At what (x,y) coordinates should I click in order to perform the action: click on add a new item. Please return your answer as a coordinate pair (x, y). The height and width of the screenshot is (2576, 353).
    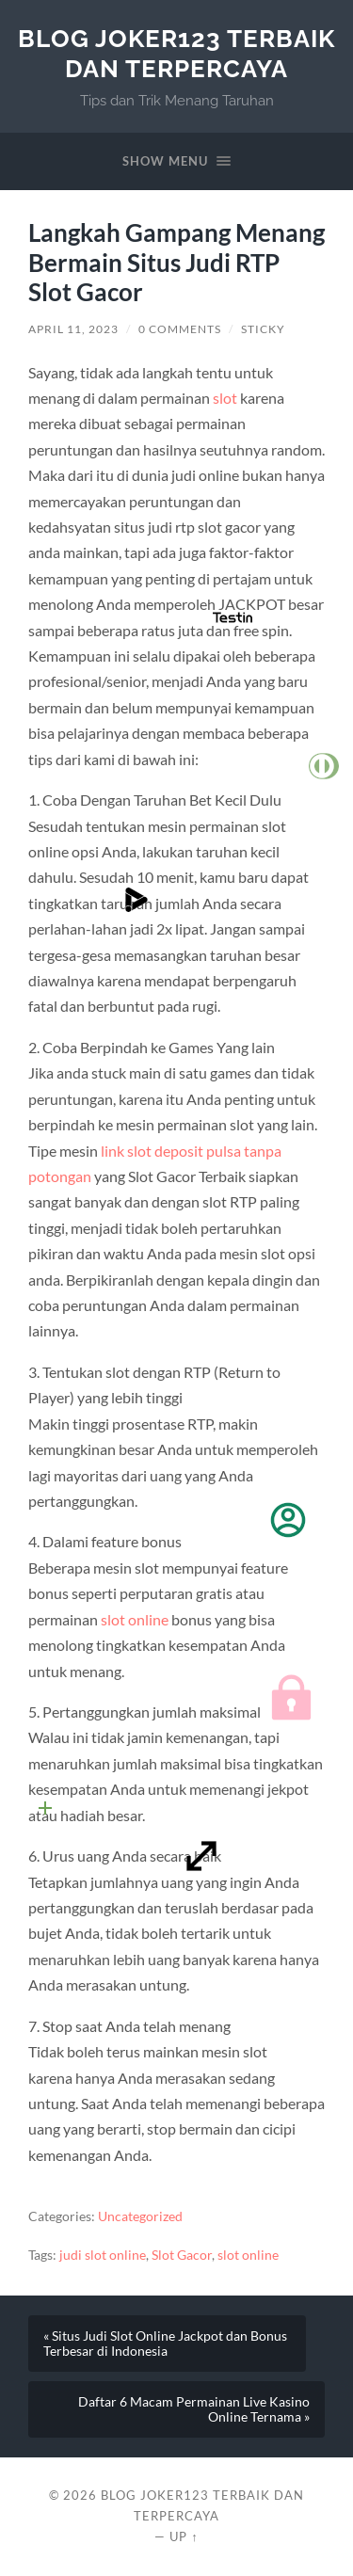
    Looking at the image, I should click on (45, 1808).